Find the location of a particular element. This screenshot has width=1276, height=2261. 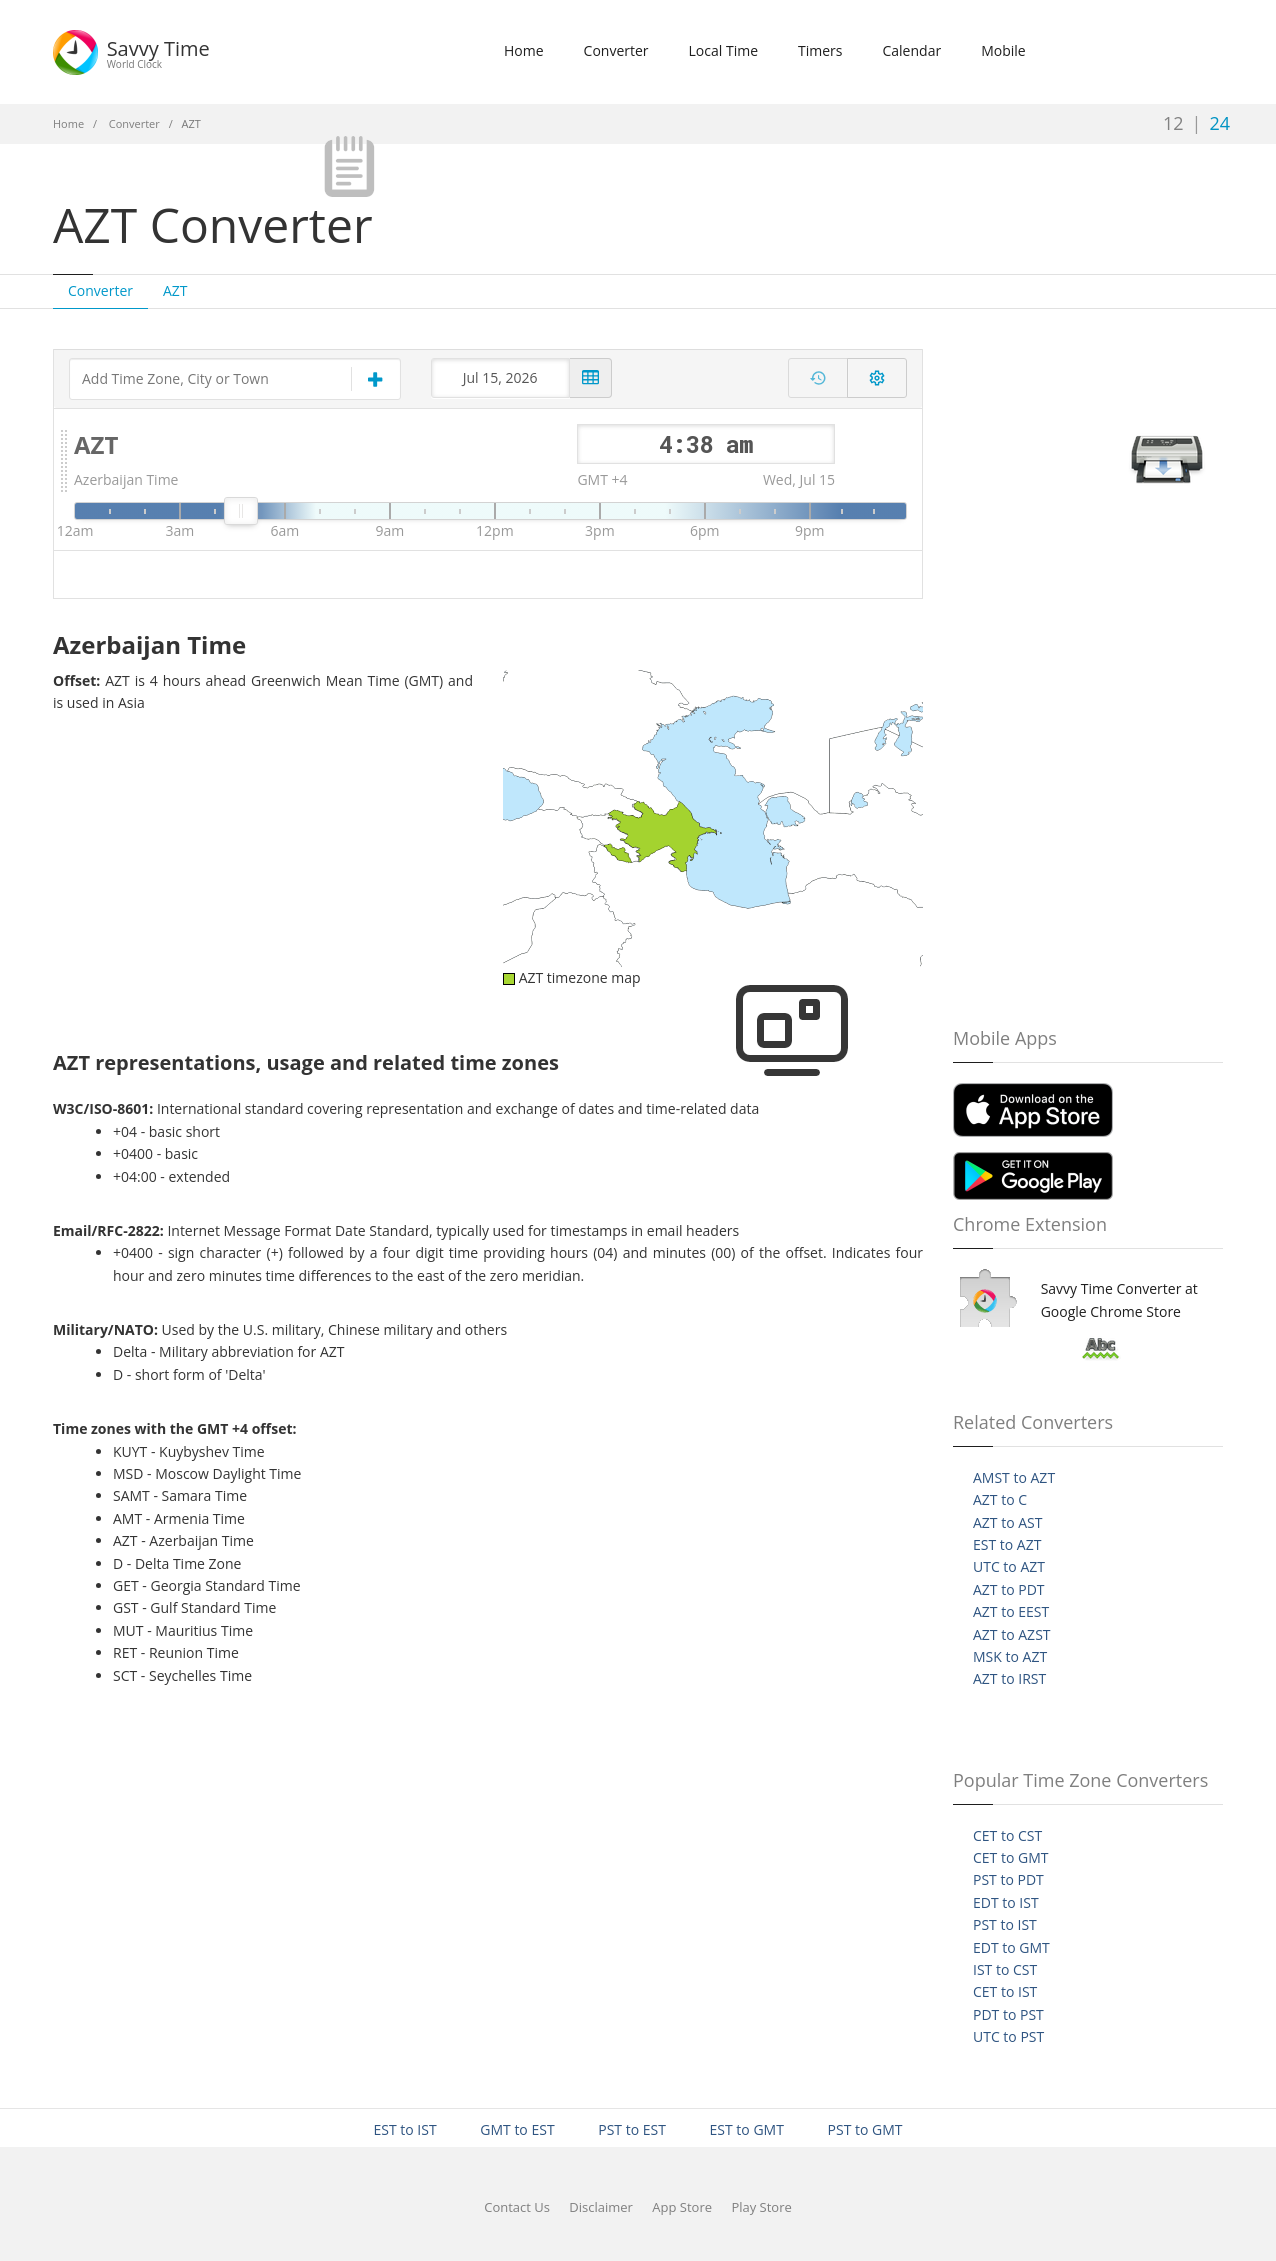

indicates a document is currently printing is located at coordinates (1167, 458).